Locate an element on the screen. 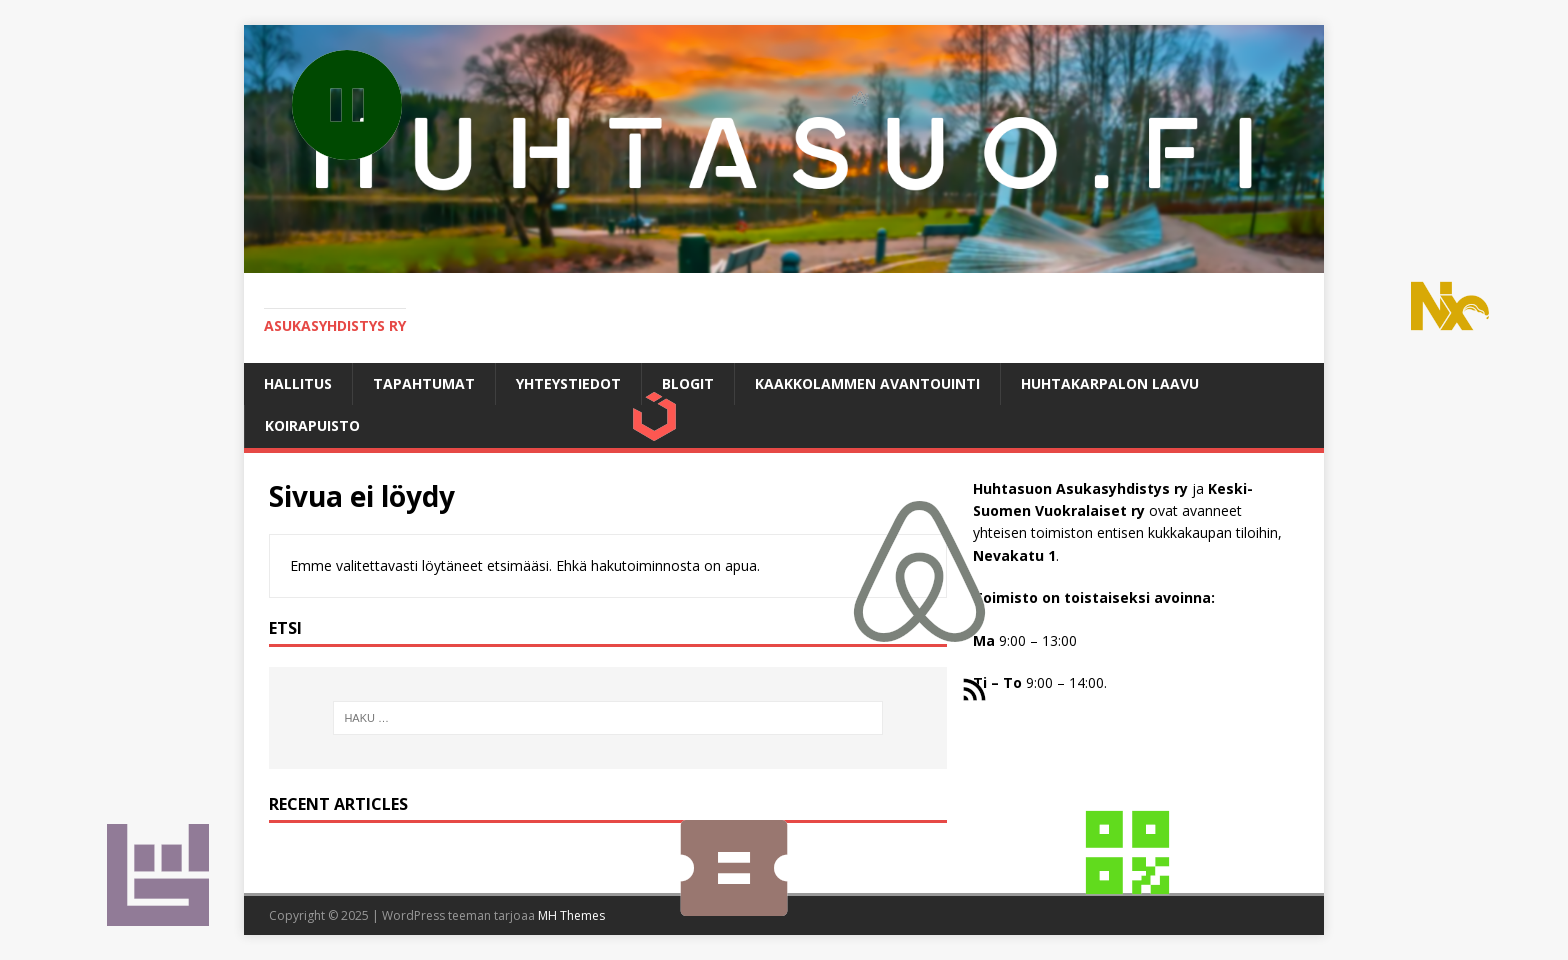 This screenshot has height=960, width=1568. nx build system logo is located at coordinates (1450, 306).